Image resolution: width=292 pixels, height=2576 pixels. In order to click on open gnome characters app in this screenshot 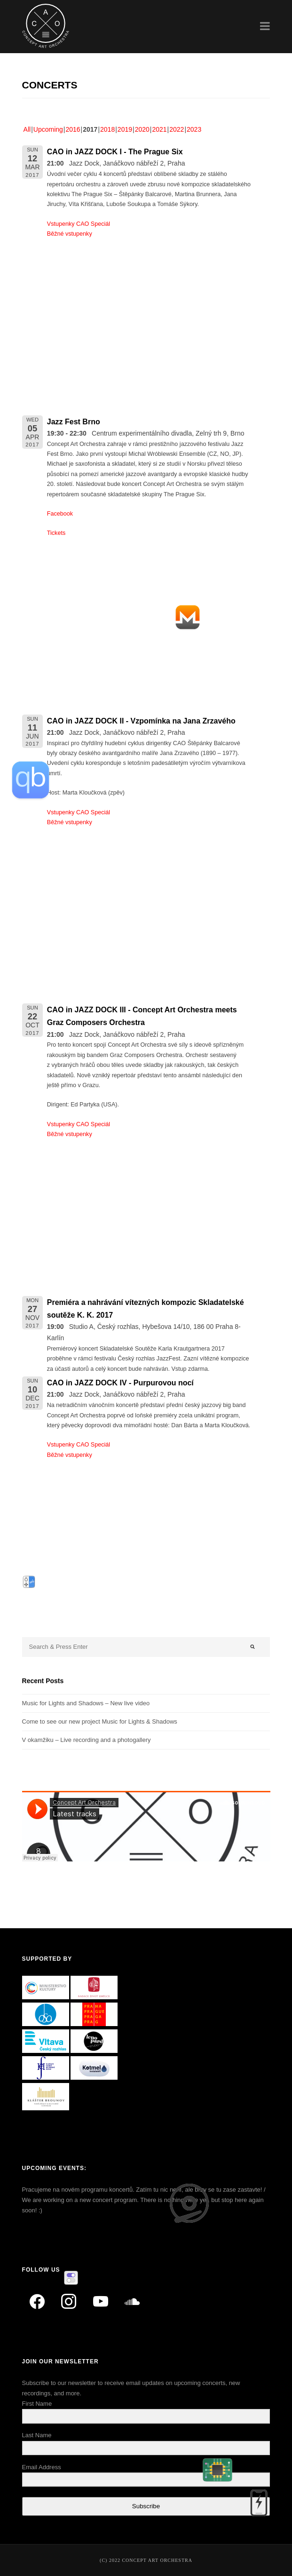, I will do `click(29, 1582)`.